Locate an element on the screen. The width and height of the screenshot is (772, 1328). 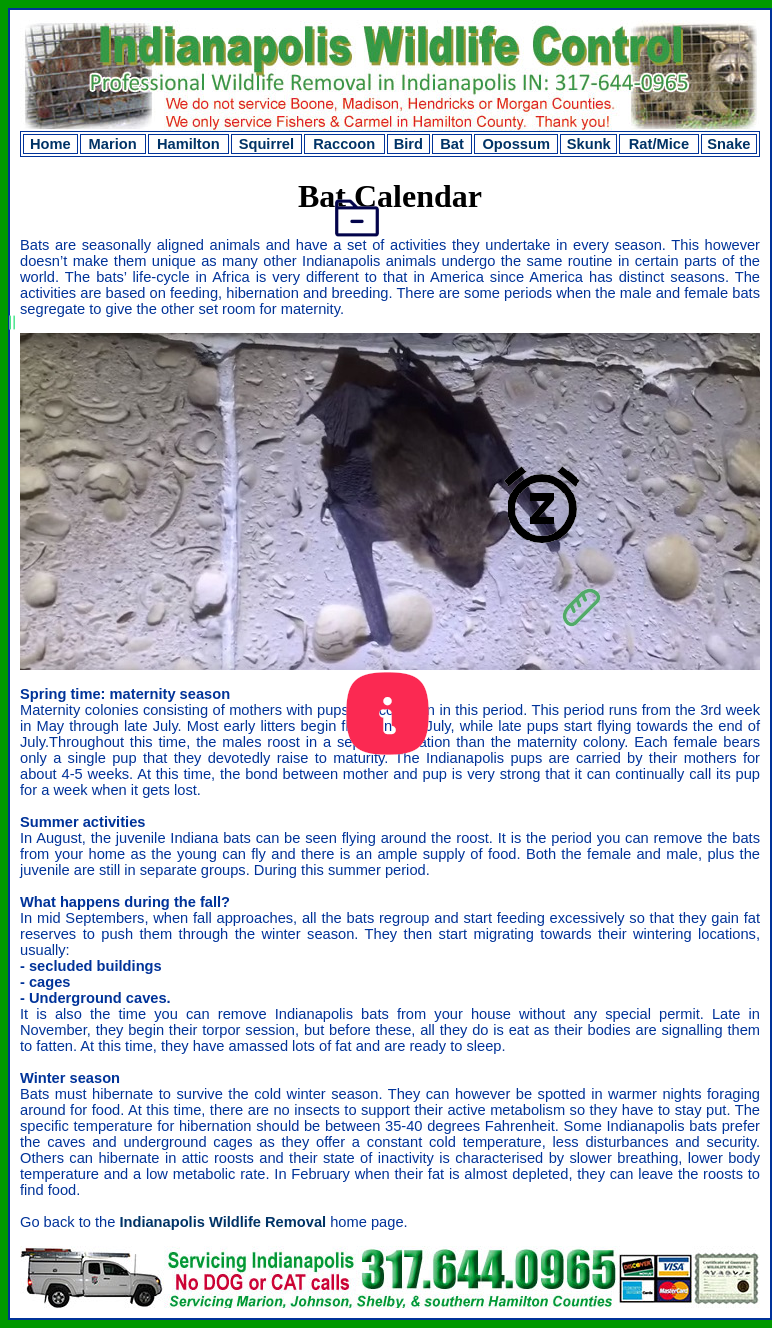
indicates a count or tally of two is located at coordinates (16, 322).